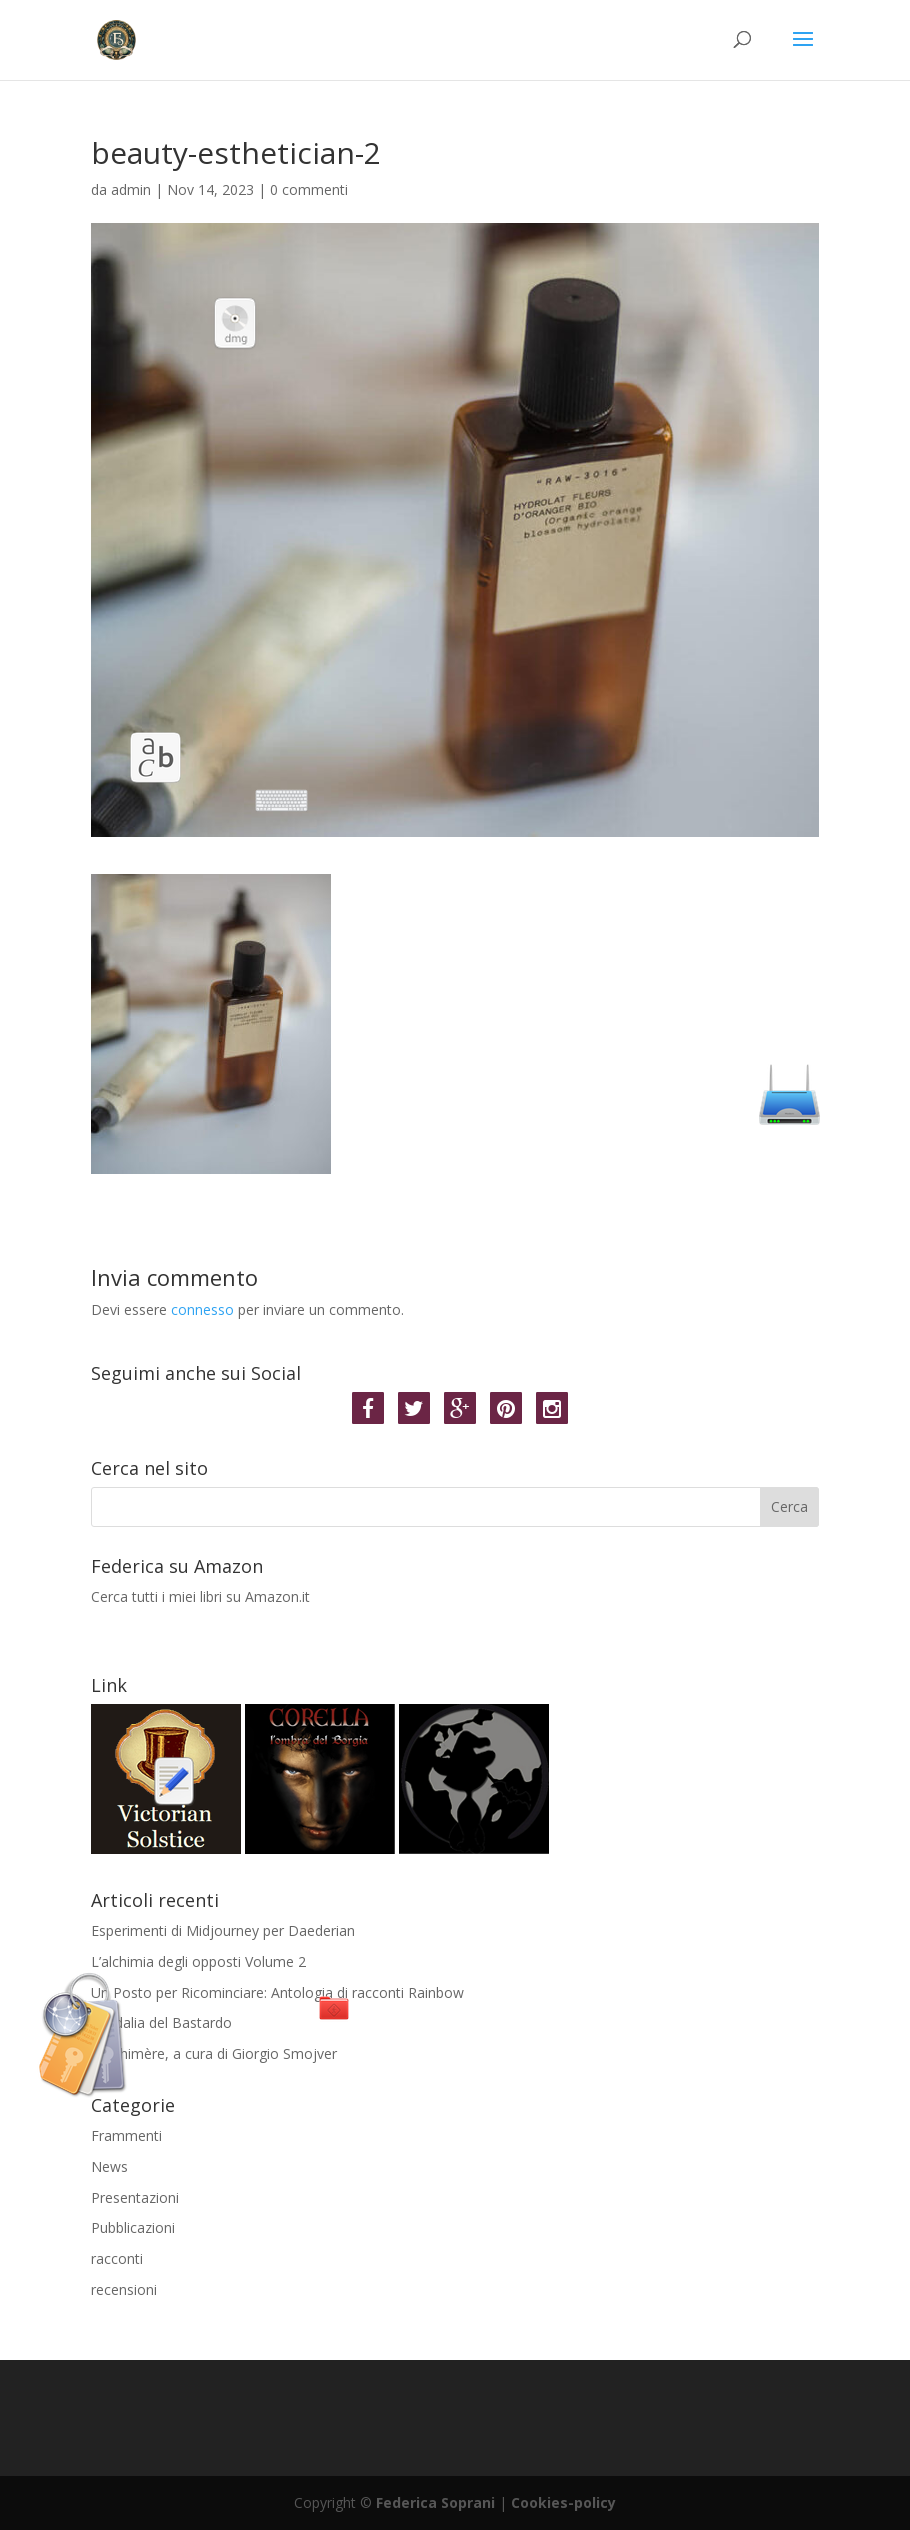 This screenshot has height=2530, width=910. Describe the element at coordinates (334, 2008) in the screenshot. I see `access public or shared folder` at that location.